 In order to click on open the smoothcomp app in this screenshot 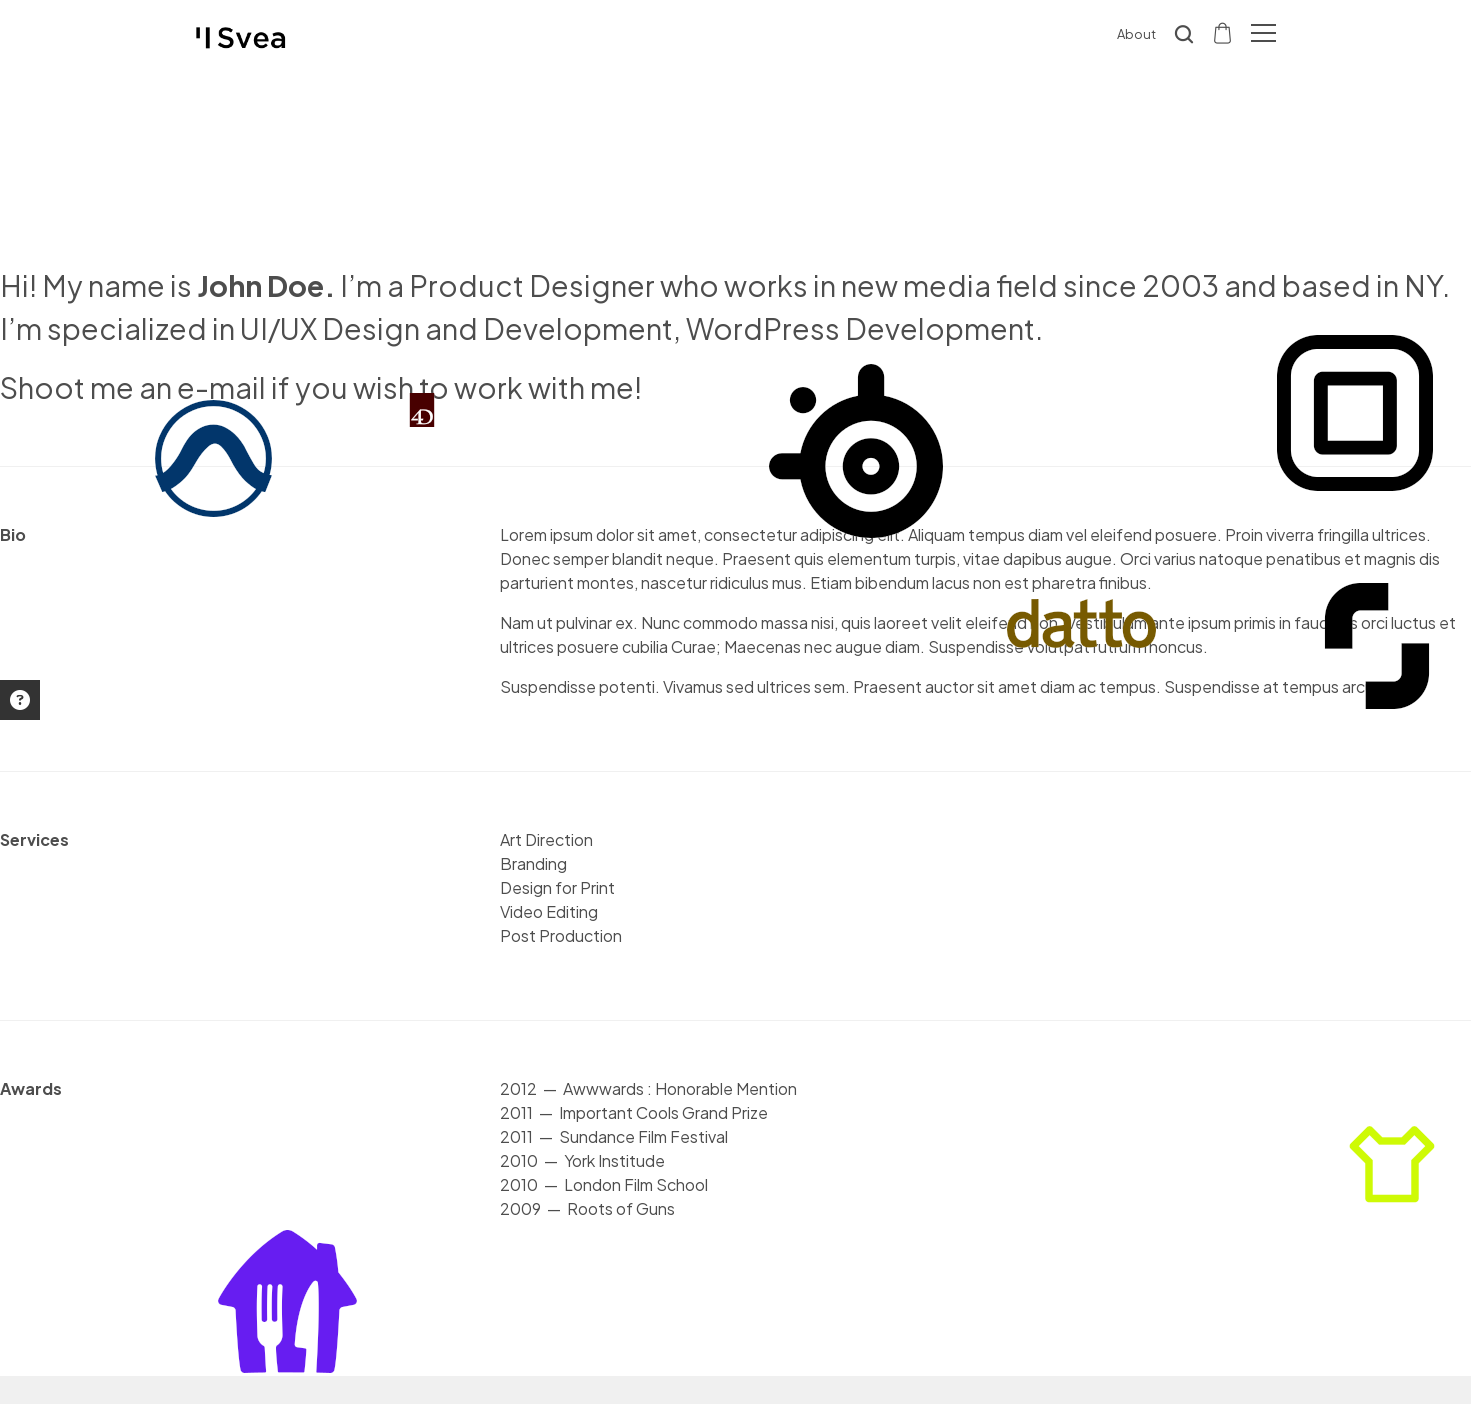, I will do `click(1355, 413)`.